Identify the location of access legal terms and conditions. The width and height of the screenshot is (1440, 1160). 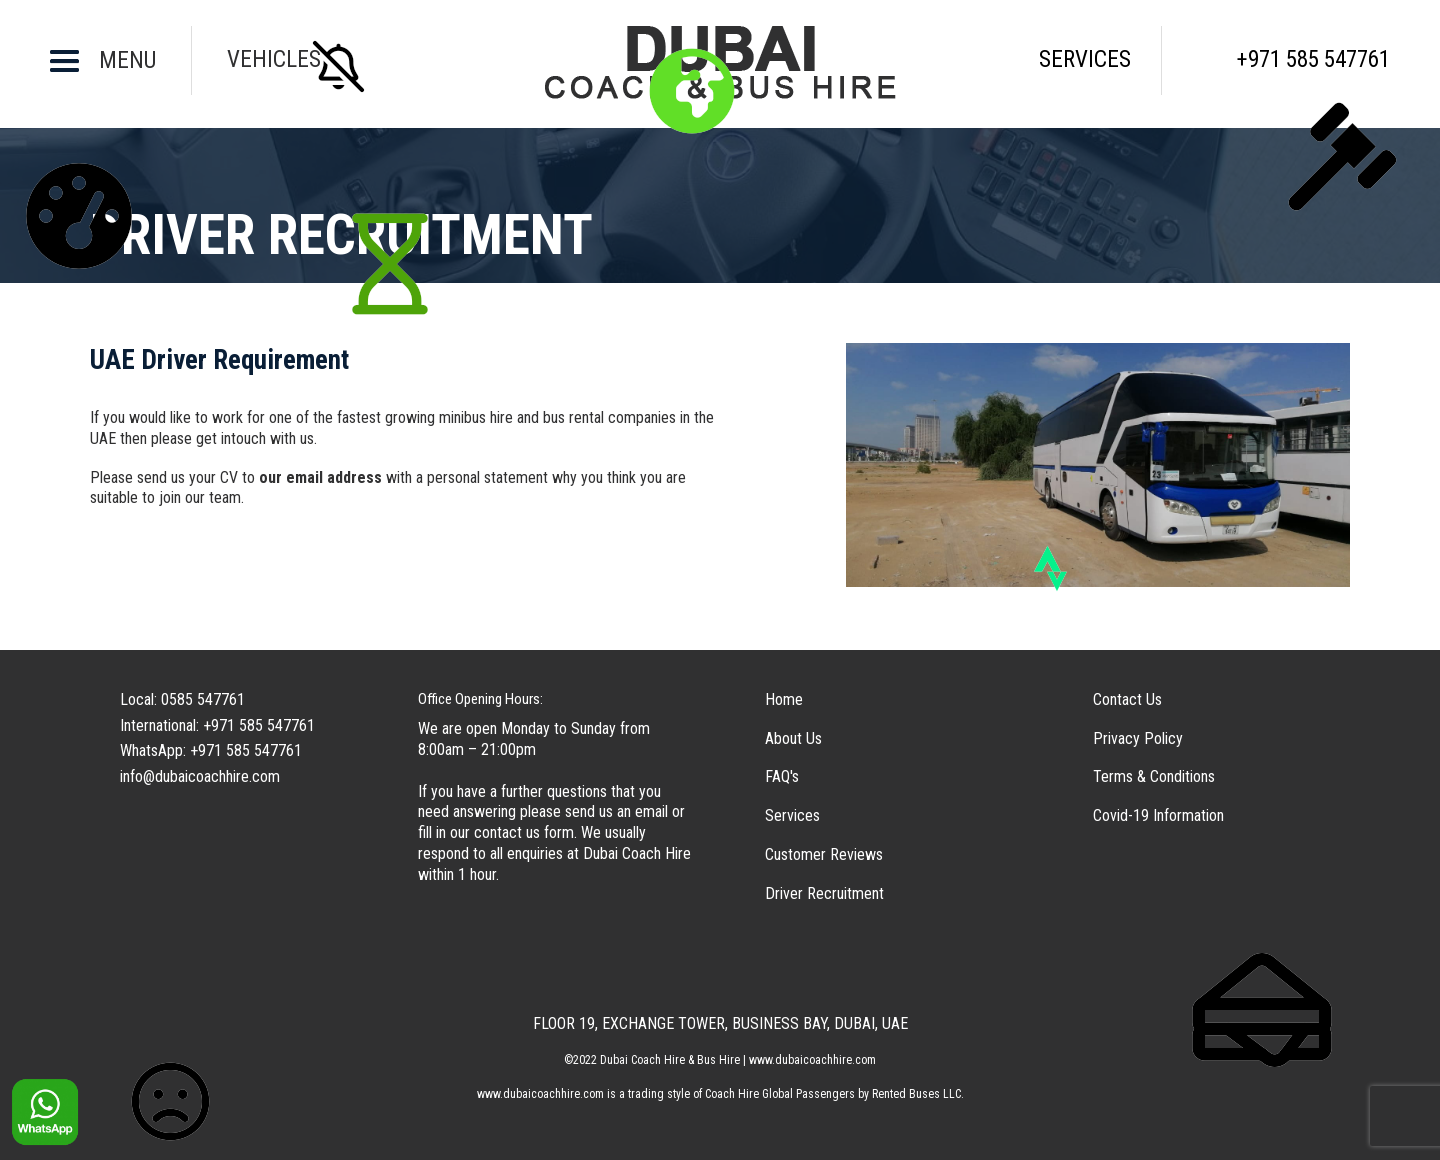
(1339, 160).